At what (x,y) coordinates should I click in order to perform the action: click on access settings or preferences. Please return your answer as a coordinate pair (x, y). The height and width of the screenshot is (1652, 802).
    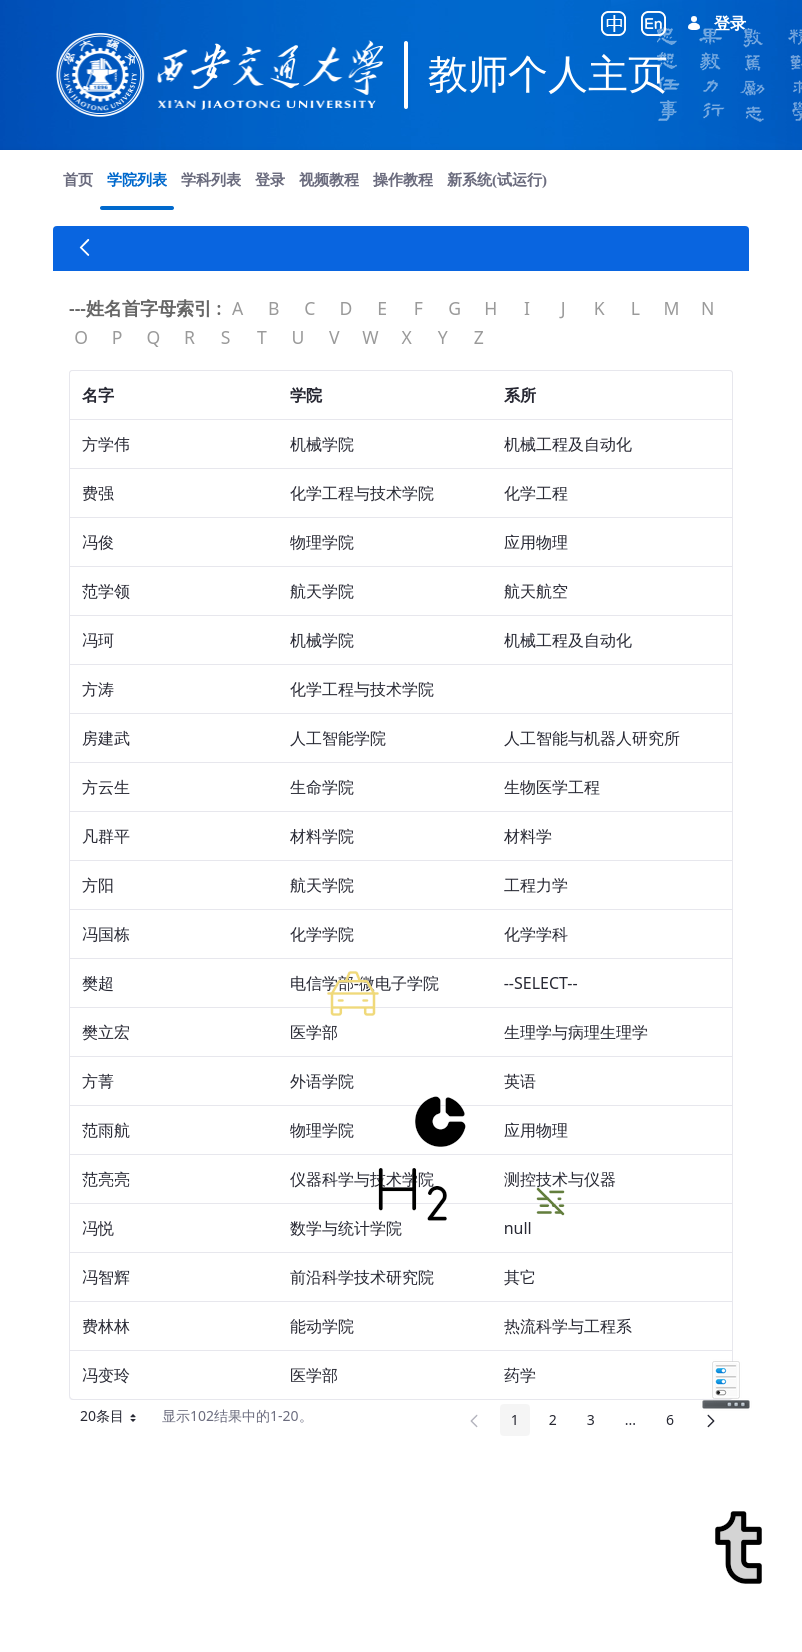
    Looking at the image, I should click on (726, 1385).